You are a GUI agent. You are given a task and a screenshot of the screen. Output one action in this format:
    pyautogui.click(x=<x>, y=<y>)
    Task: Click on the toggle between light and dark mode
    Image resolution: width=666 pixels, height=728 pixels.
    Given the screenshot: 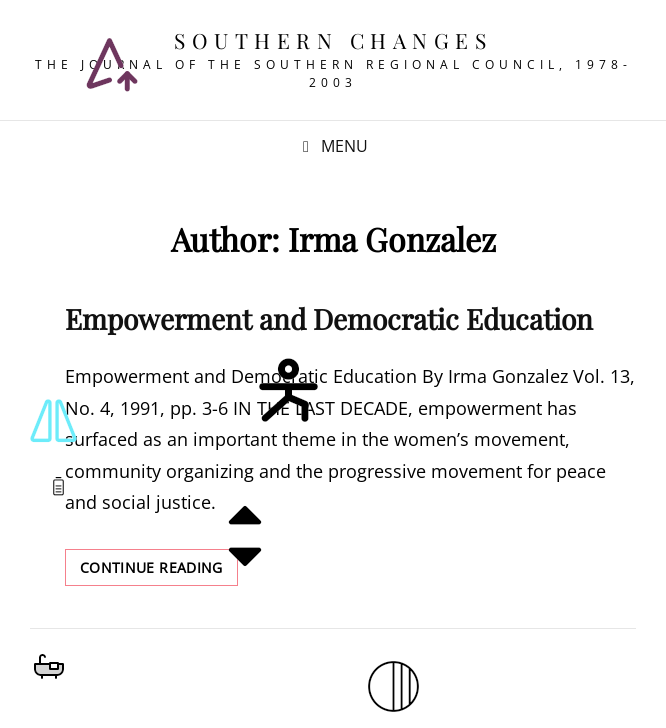 What is the action you would take?
    pyautogui.click(x=393, y=686)
    